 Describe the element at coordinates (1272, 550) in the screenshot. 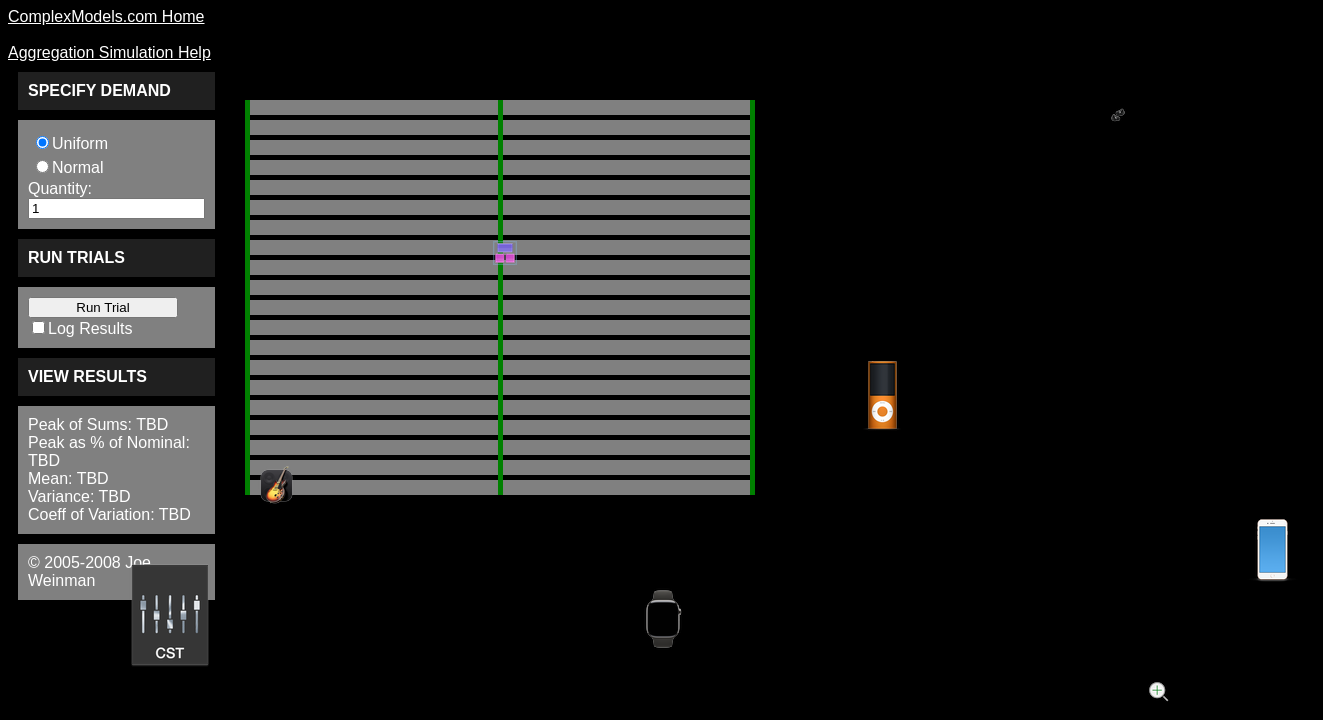

I see `connect or manage an iPhone device` at that location.